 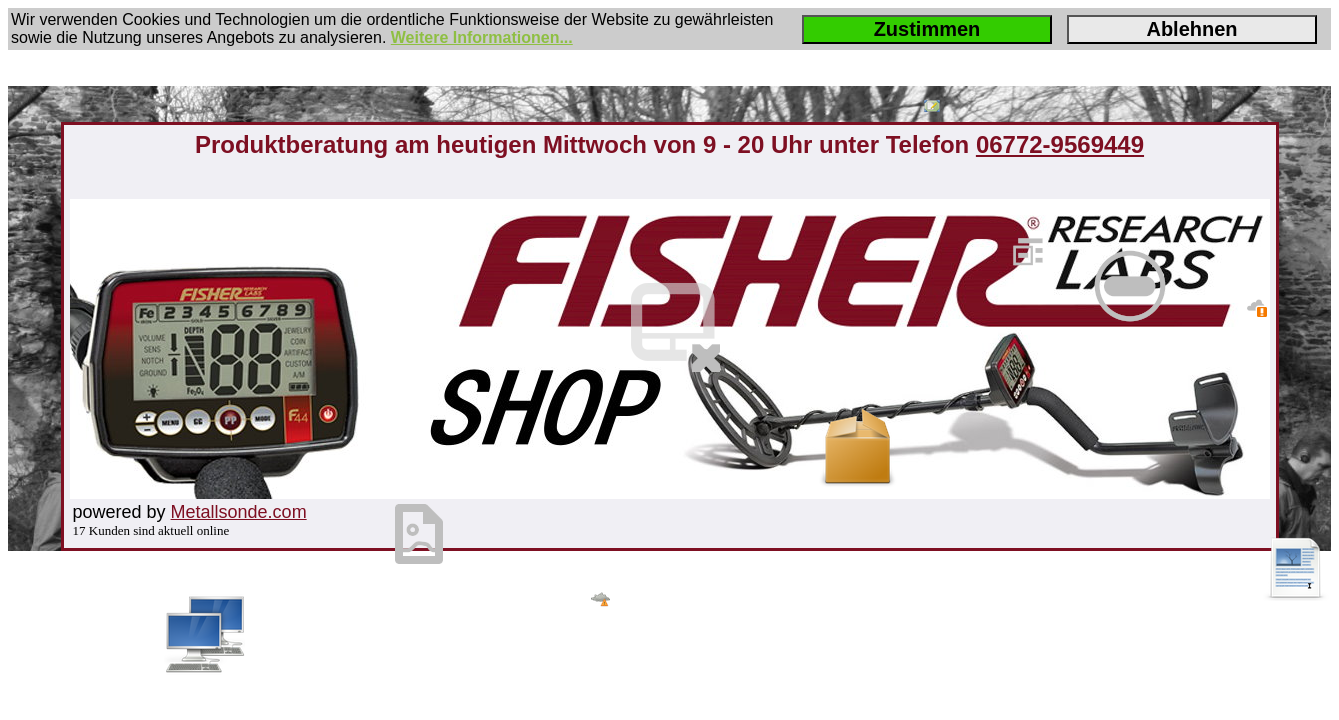 I want to click on remove all items from the list, so click(x=1030, y=250).